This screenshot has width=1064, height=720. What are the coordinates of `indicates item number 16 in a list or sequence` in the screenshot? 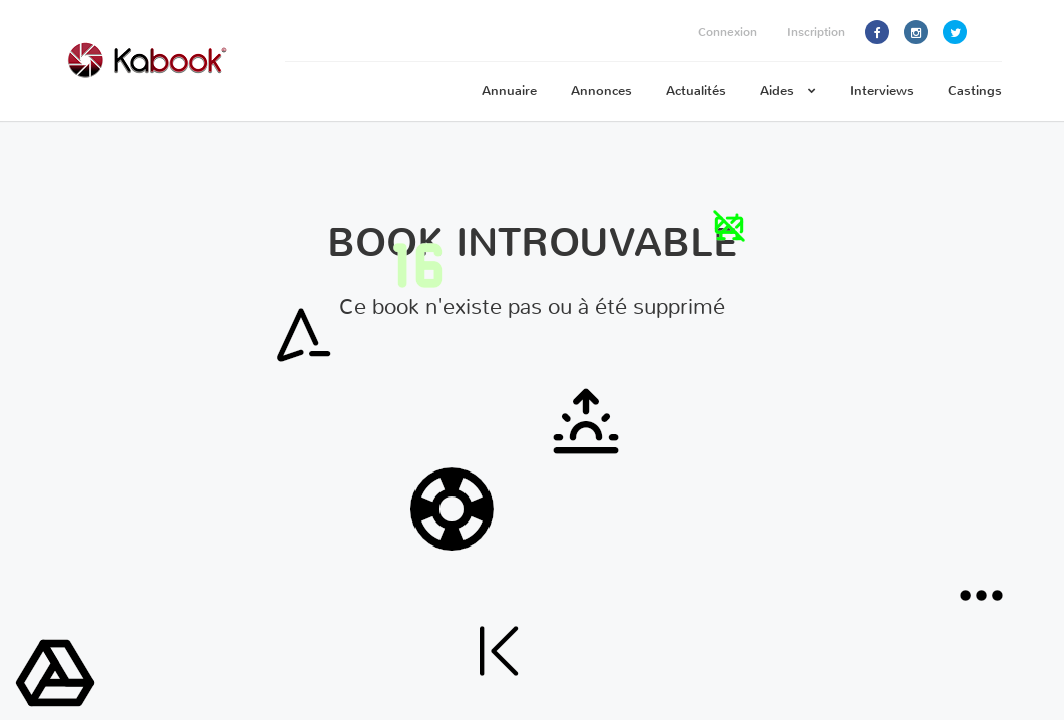 It's located at (415, 265).